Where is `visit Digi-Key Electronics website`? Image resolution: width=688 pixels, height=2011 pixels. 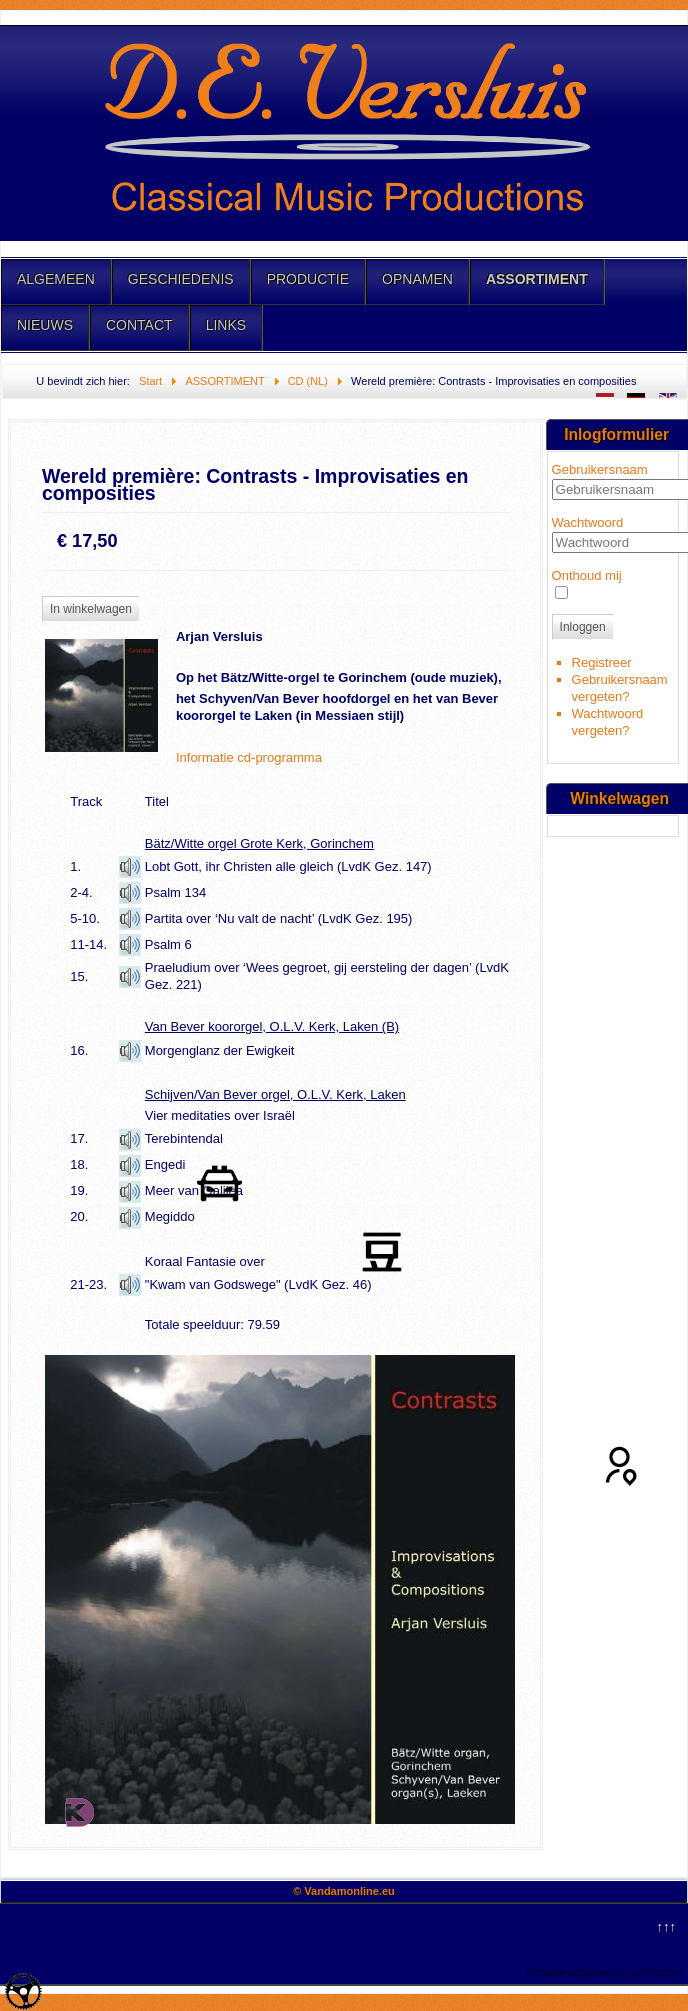 visit Digi-Key Electronics website is located at coordinates (79, 1812).